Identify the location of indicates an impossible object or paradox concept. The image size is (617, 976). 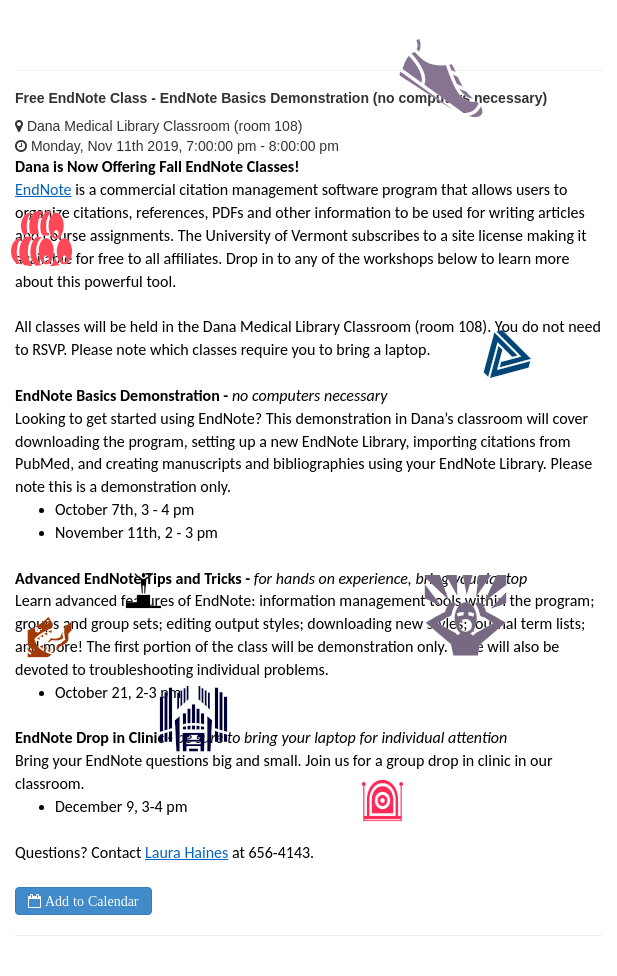
(507, 354).